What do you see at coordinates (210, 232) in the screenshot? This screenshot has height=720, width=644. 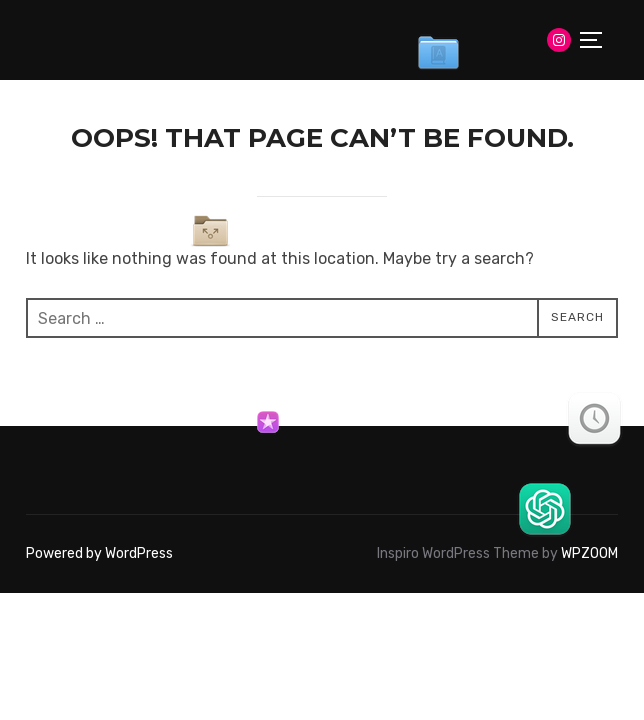 I see `access your public shared folder` at bounding box center [210, 232].